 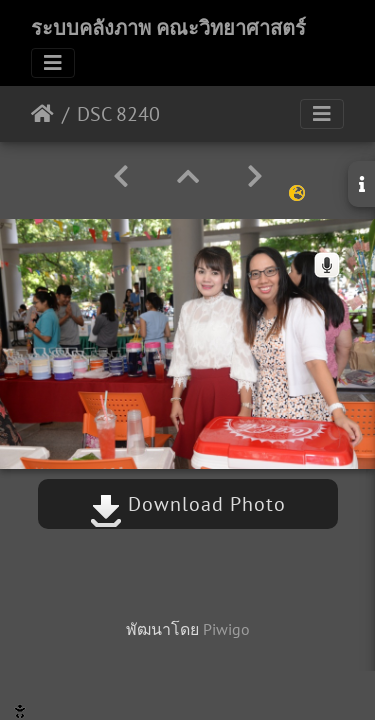 What do you see at coordinates (327, 265) in the screenshot?
I see `access microphone settings` at bounding box center [327, 265].